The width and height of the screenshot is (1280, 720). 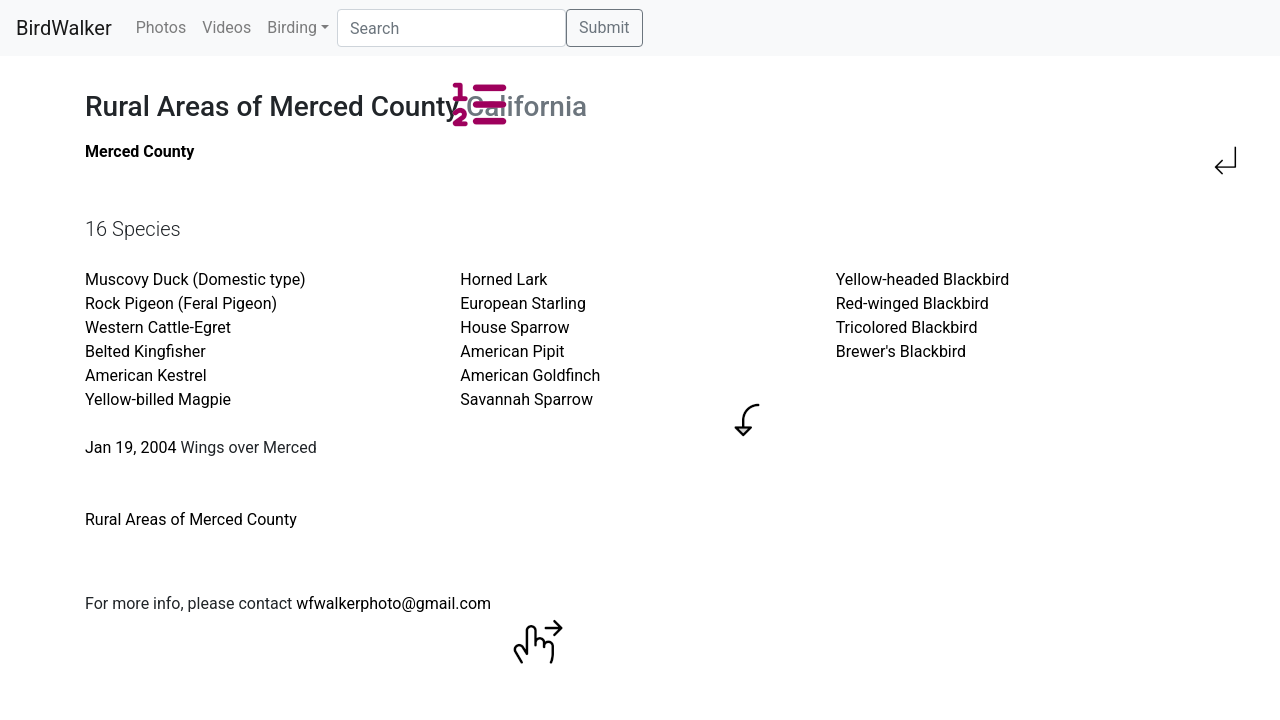 I want to click on view numbered list, so click(x=479, y=104).